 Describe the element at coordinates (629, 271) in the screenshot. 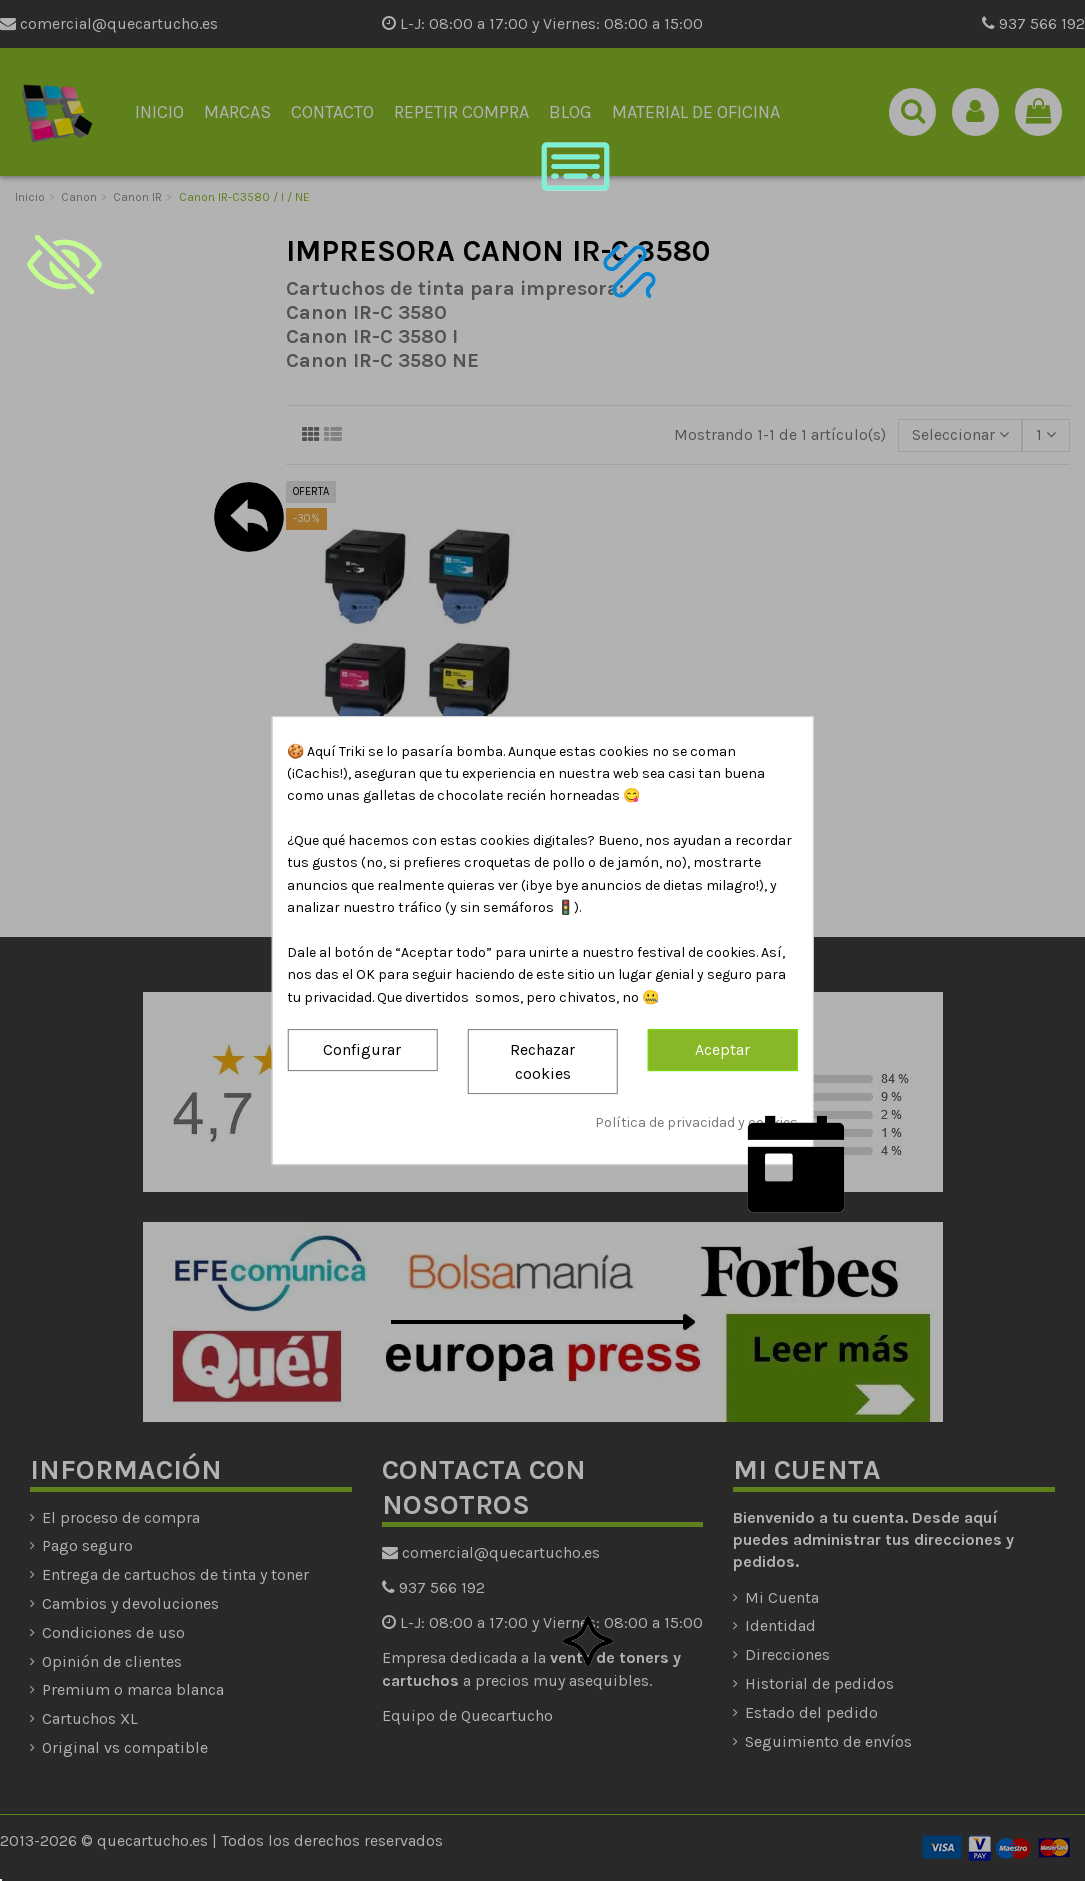

I see `access freehand drawing or annotation tools` at that location.